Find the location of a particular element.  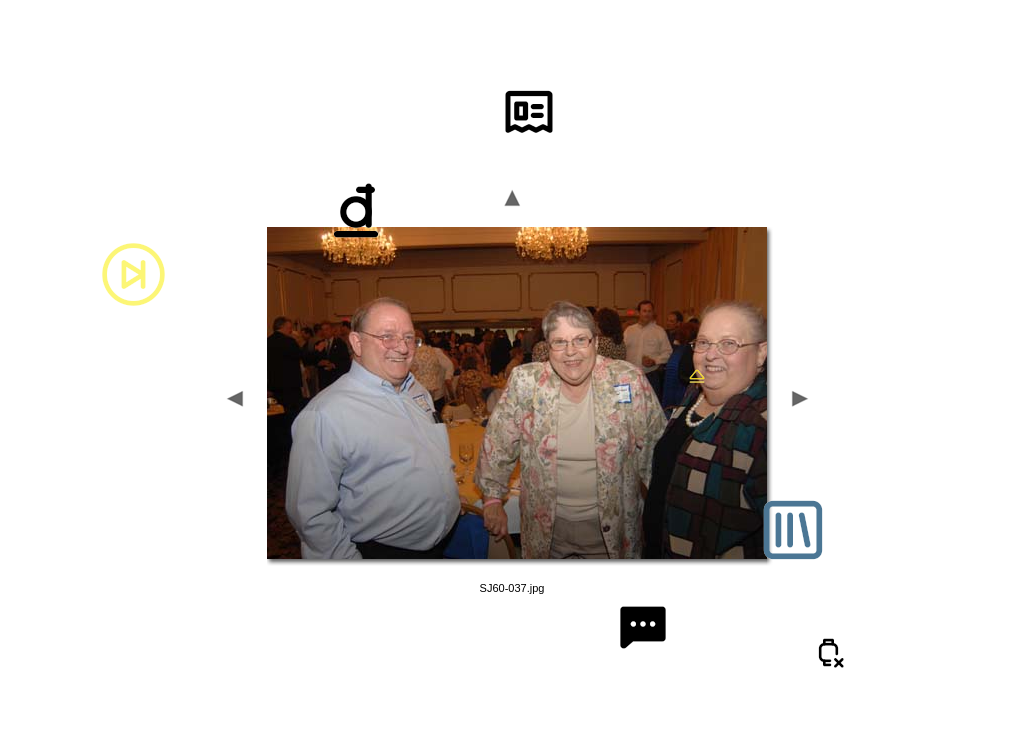

view news or articles is located at coordinates (529, 111).